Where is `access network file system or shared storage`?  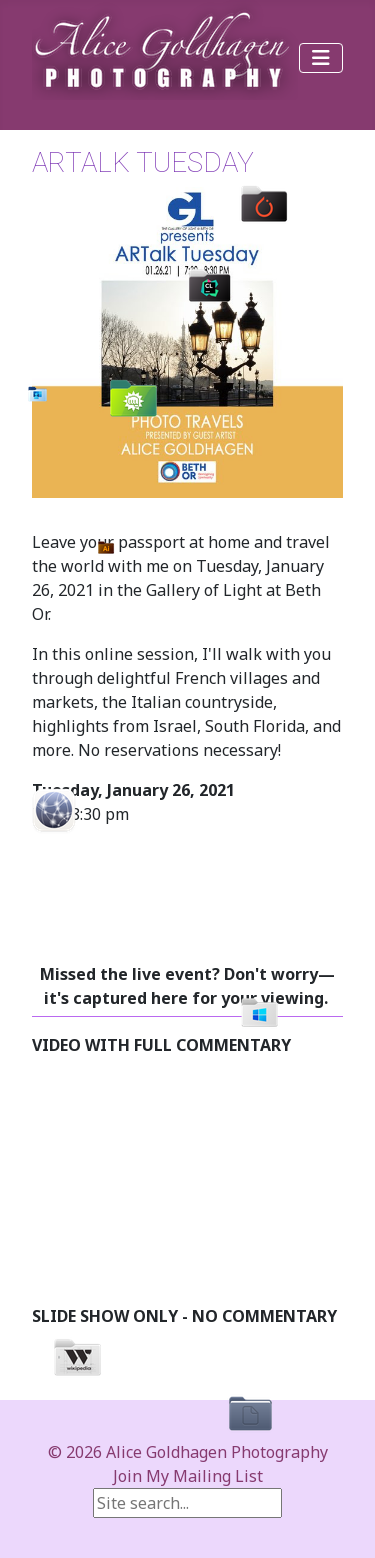
access network file system or shared storage is located at coordinates (54, 810).